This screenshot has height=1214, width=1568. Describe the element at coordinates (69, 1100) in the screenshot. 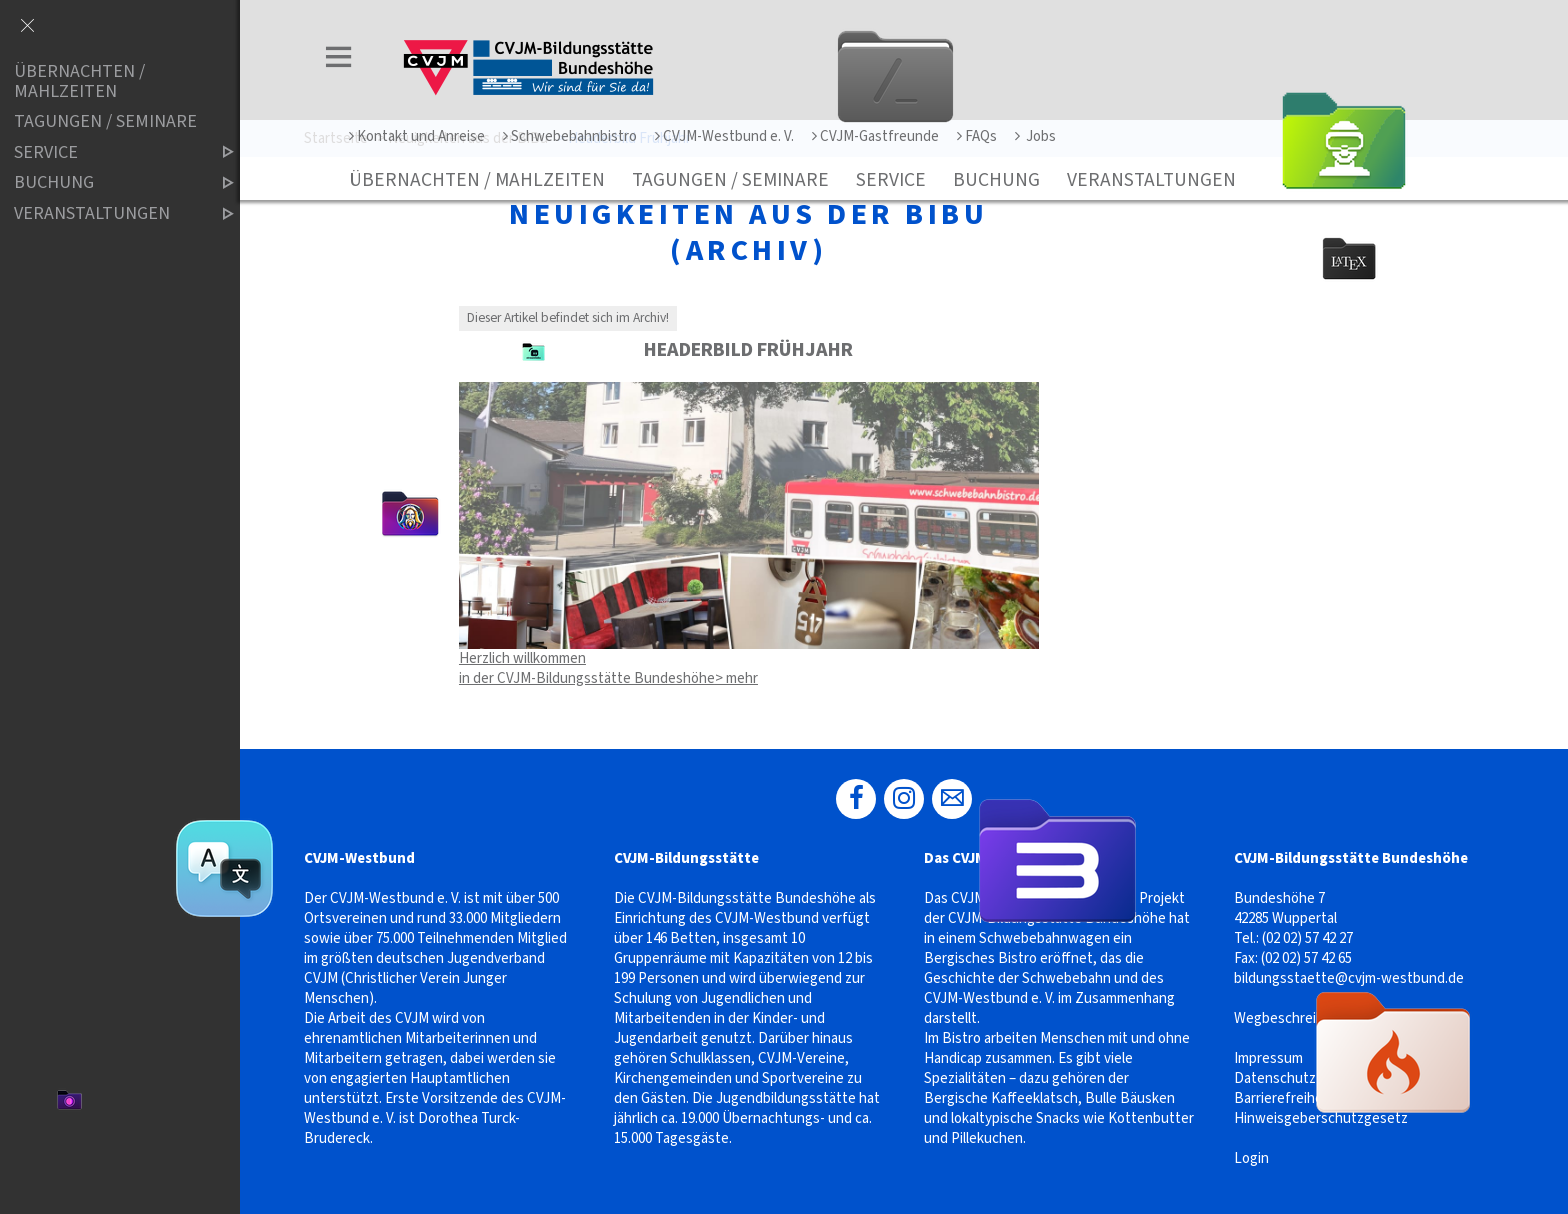

I see `open wondershare demoair folder` at that location.